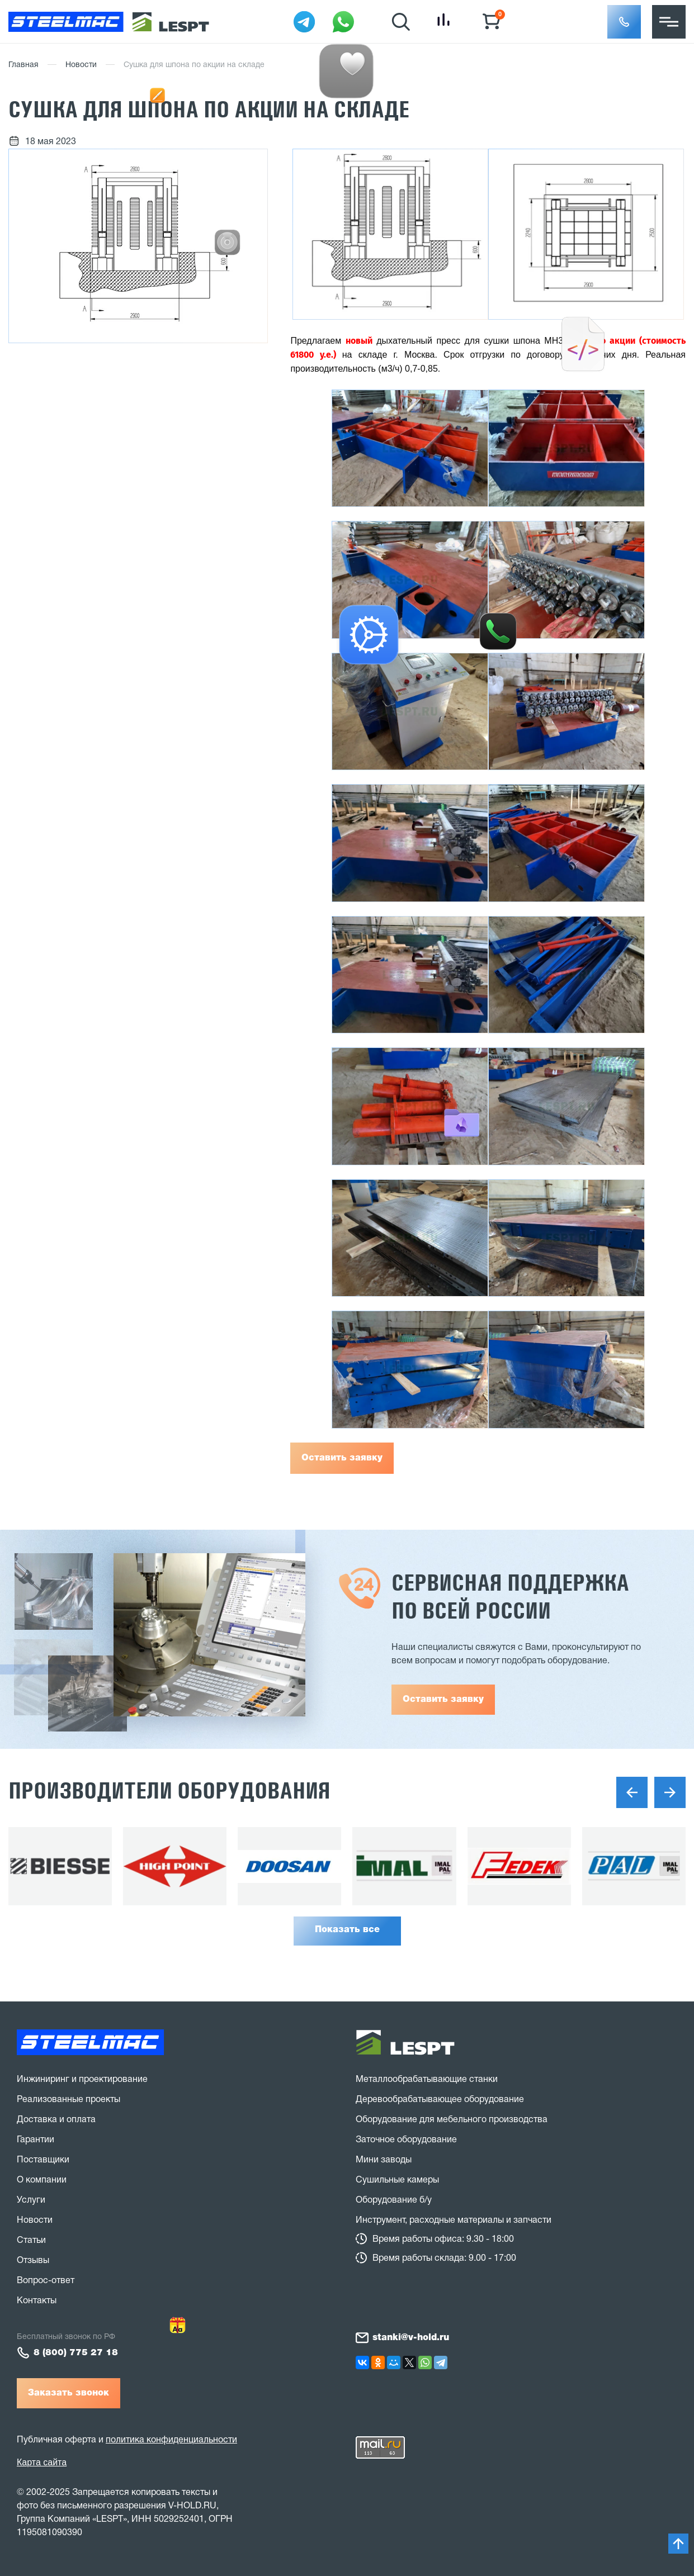  What do you see at coordinates (461, 1123) in the screenshot?
I see `open obsidian vault folder` at bounding box center [461, 1123].